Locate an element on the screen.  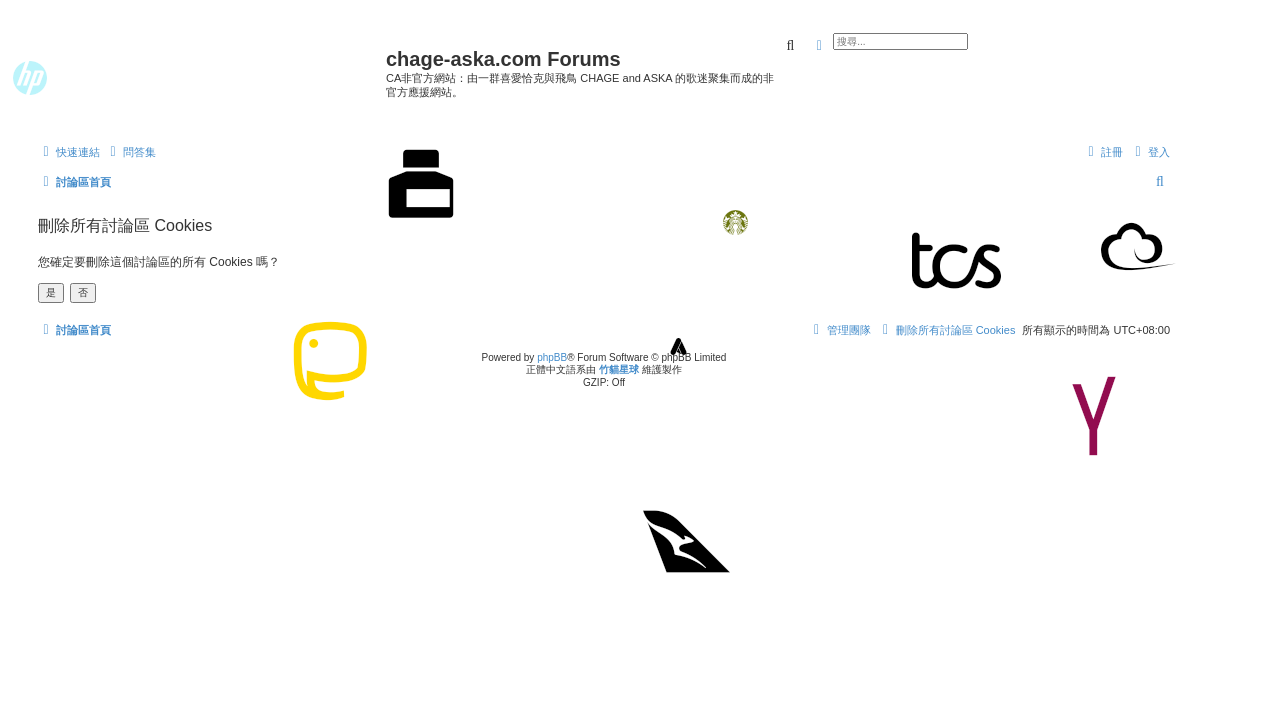
open the Starbucks app is located at coordinates (735, 222).